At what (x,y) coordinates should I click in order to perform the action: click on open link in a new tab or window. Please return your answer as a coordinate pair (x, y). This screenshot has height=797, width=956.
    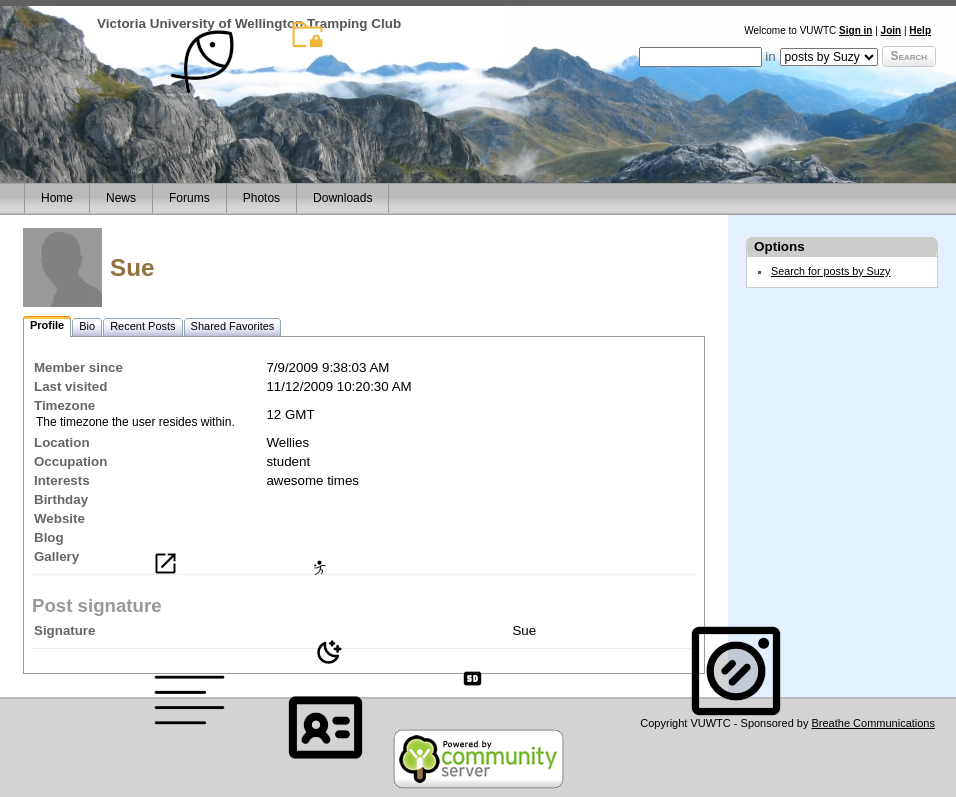
    Looking at the image, I should click on (165, 563).